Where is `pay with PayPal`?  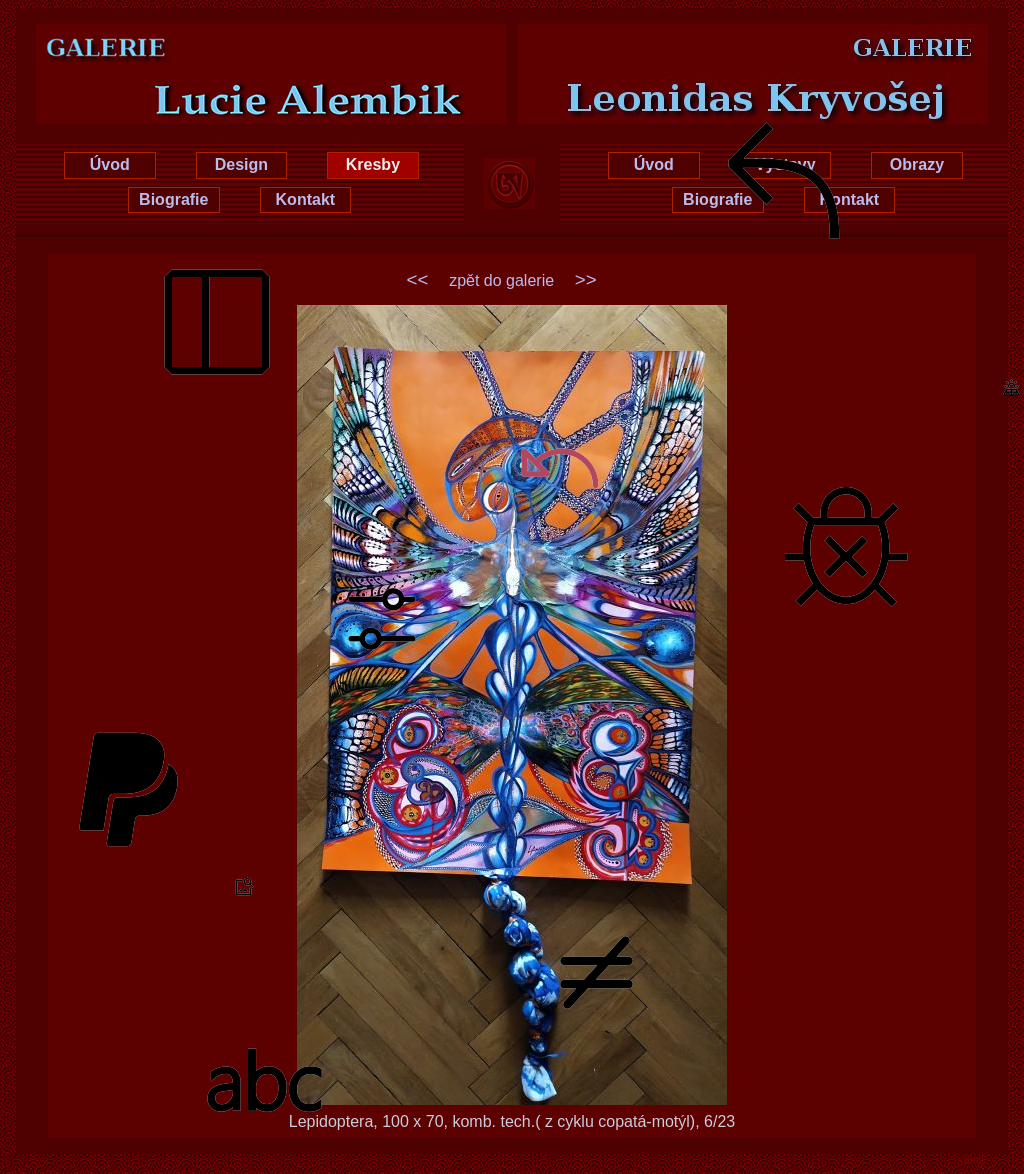
pay with PayPal is located at coordinates (128, 789).